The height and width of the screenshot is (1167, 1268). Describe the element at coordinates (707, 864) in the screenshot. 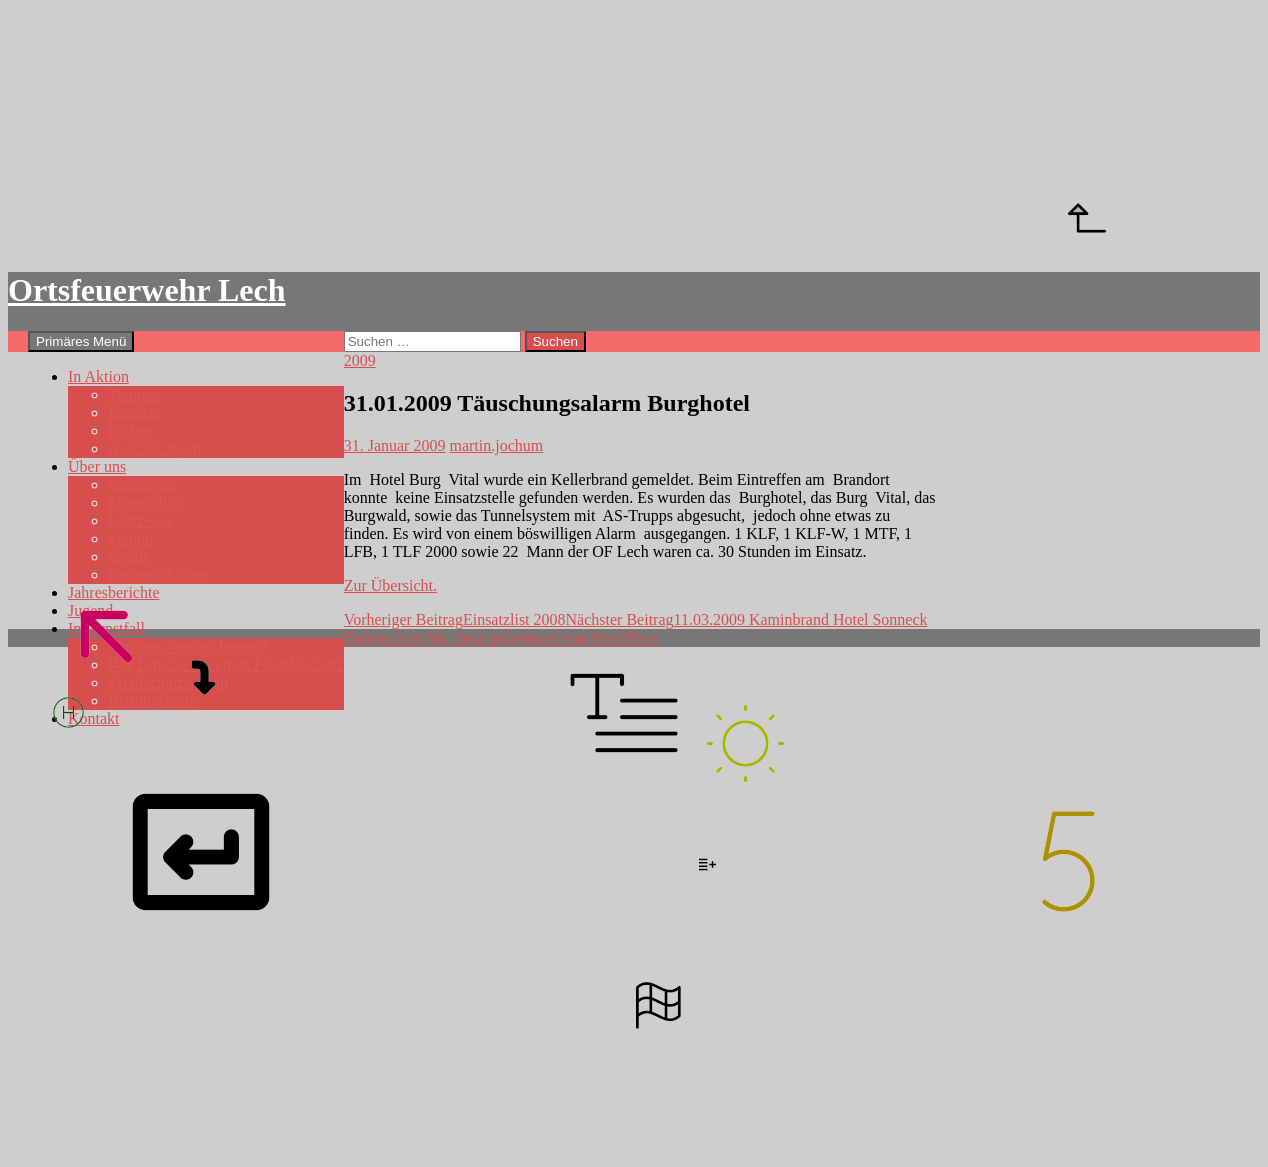

I see `add a new item to the list` at that location.